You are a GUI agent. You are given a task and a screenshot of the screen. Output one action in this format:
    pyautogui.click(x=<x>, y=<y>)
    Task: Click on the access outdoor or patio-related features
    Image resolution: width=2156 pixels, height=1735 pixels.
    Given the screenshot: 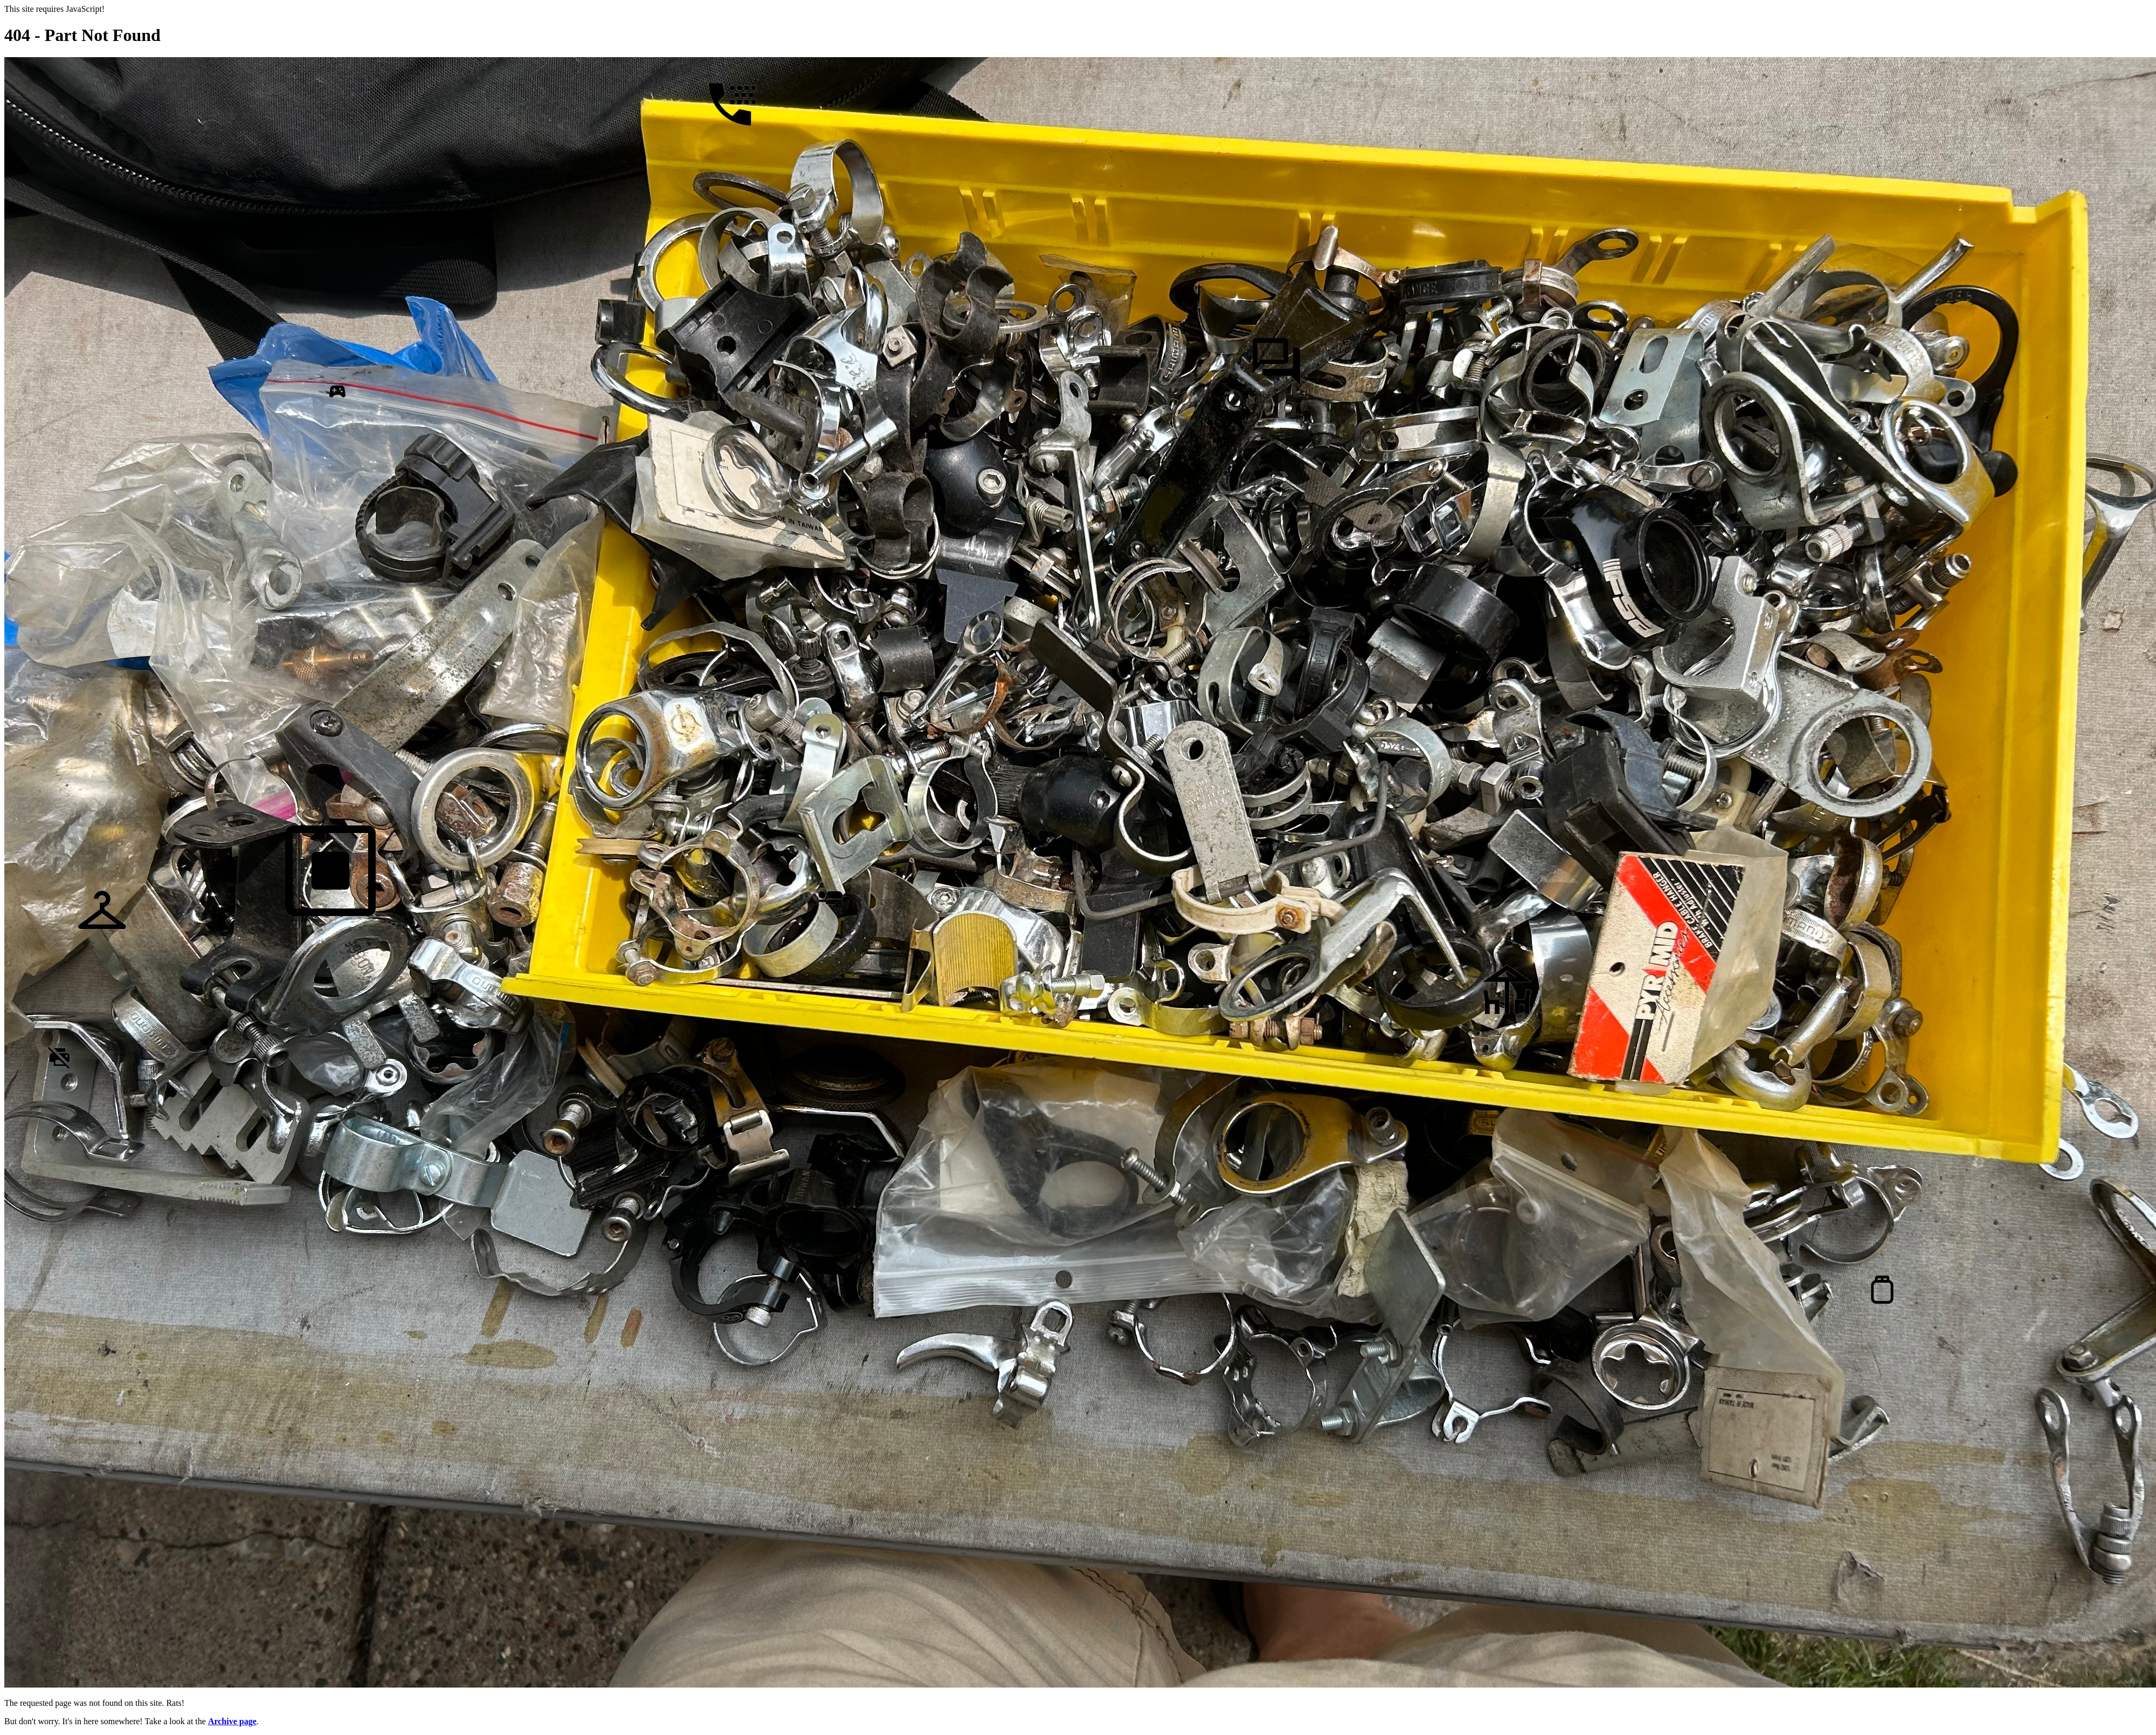 What is the action you would take?
    pyautogui.click(x=1507, y=989)
    